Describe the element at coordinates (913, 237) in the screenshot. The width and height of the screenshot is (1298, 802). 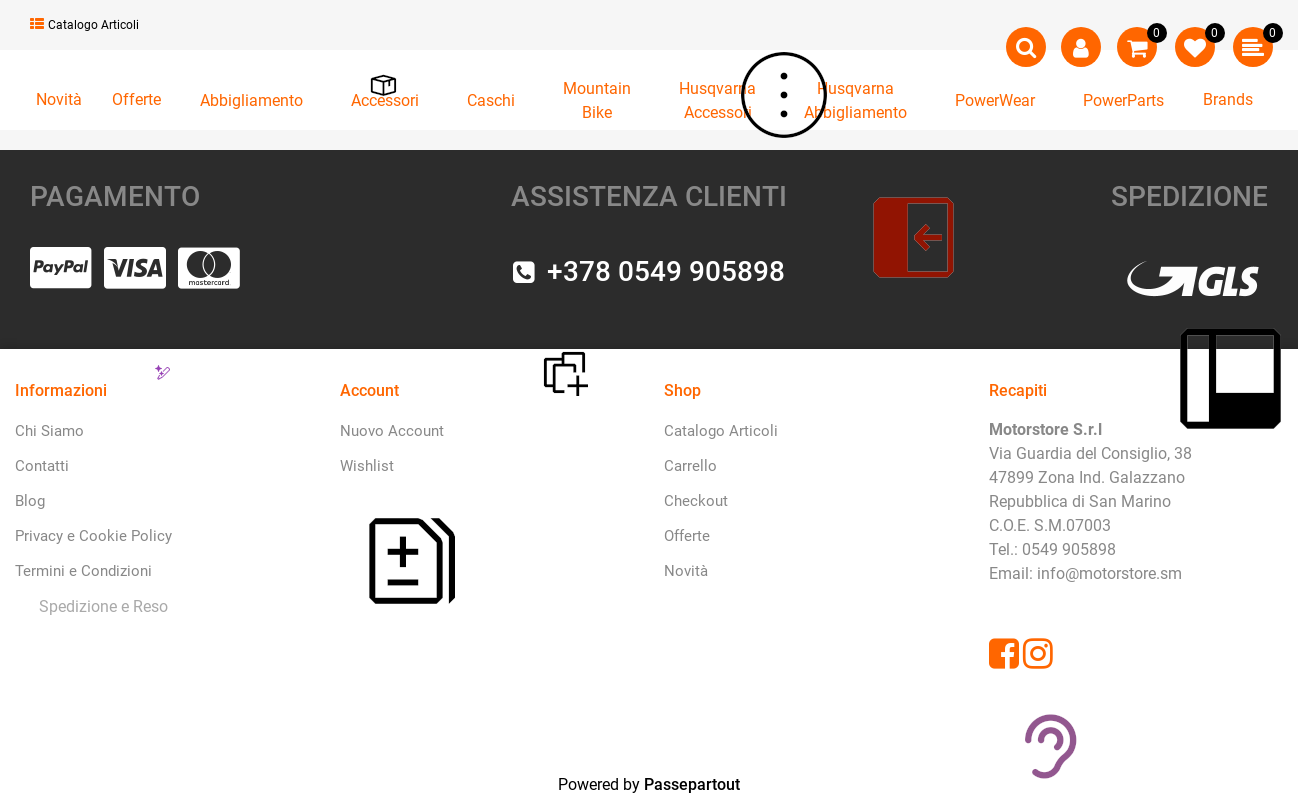
I see `dock sidebar to the left side of the editor` at that location.